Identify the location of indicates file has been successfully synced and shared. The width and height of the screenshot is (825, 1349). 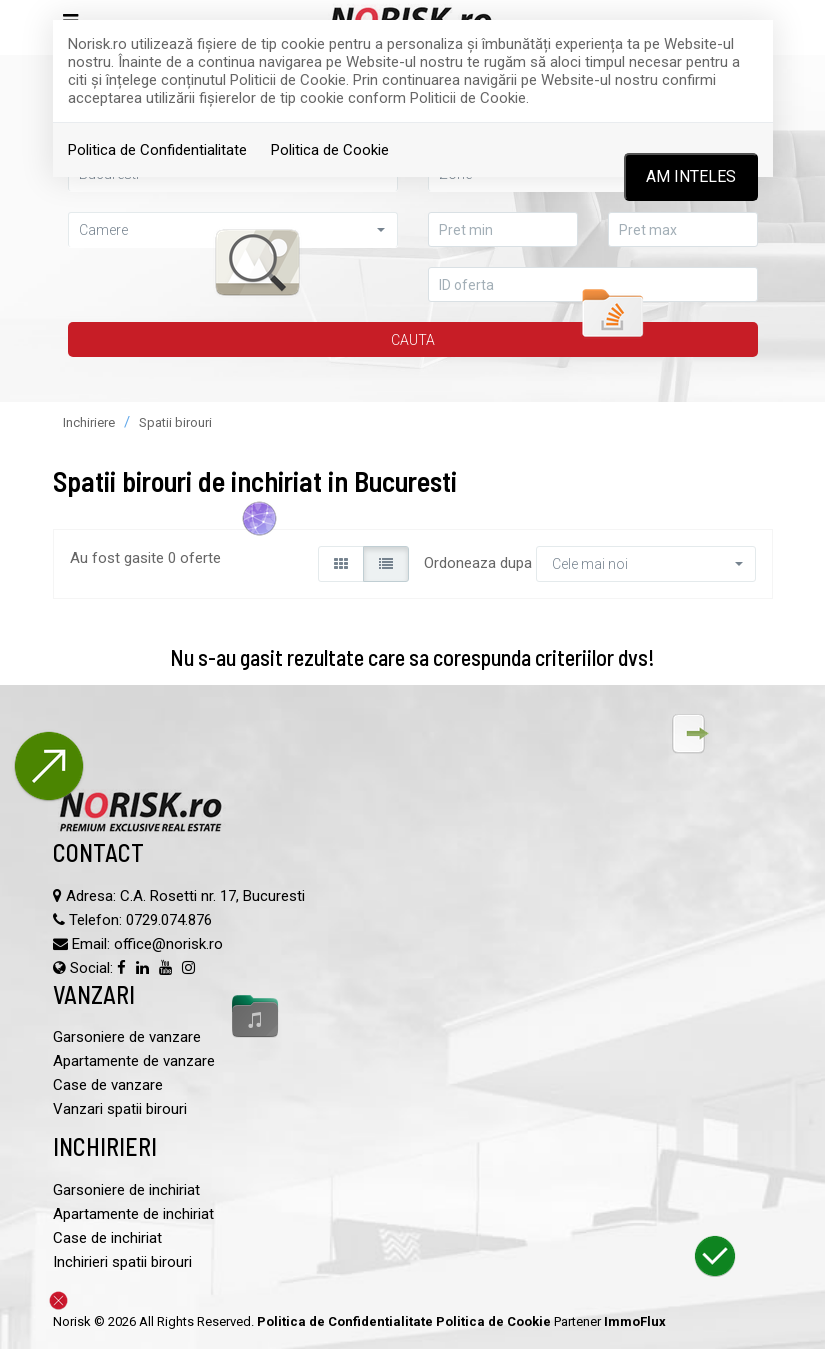
(715, 1256).